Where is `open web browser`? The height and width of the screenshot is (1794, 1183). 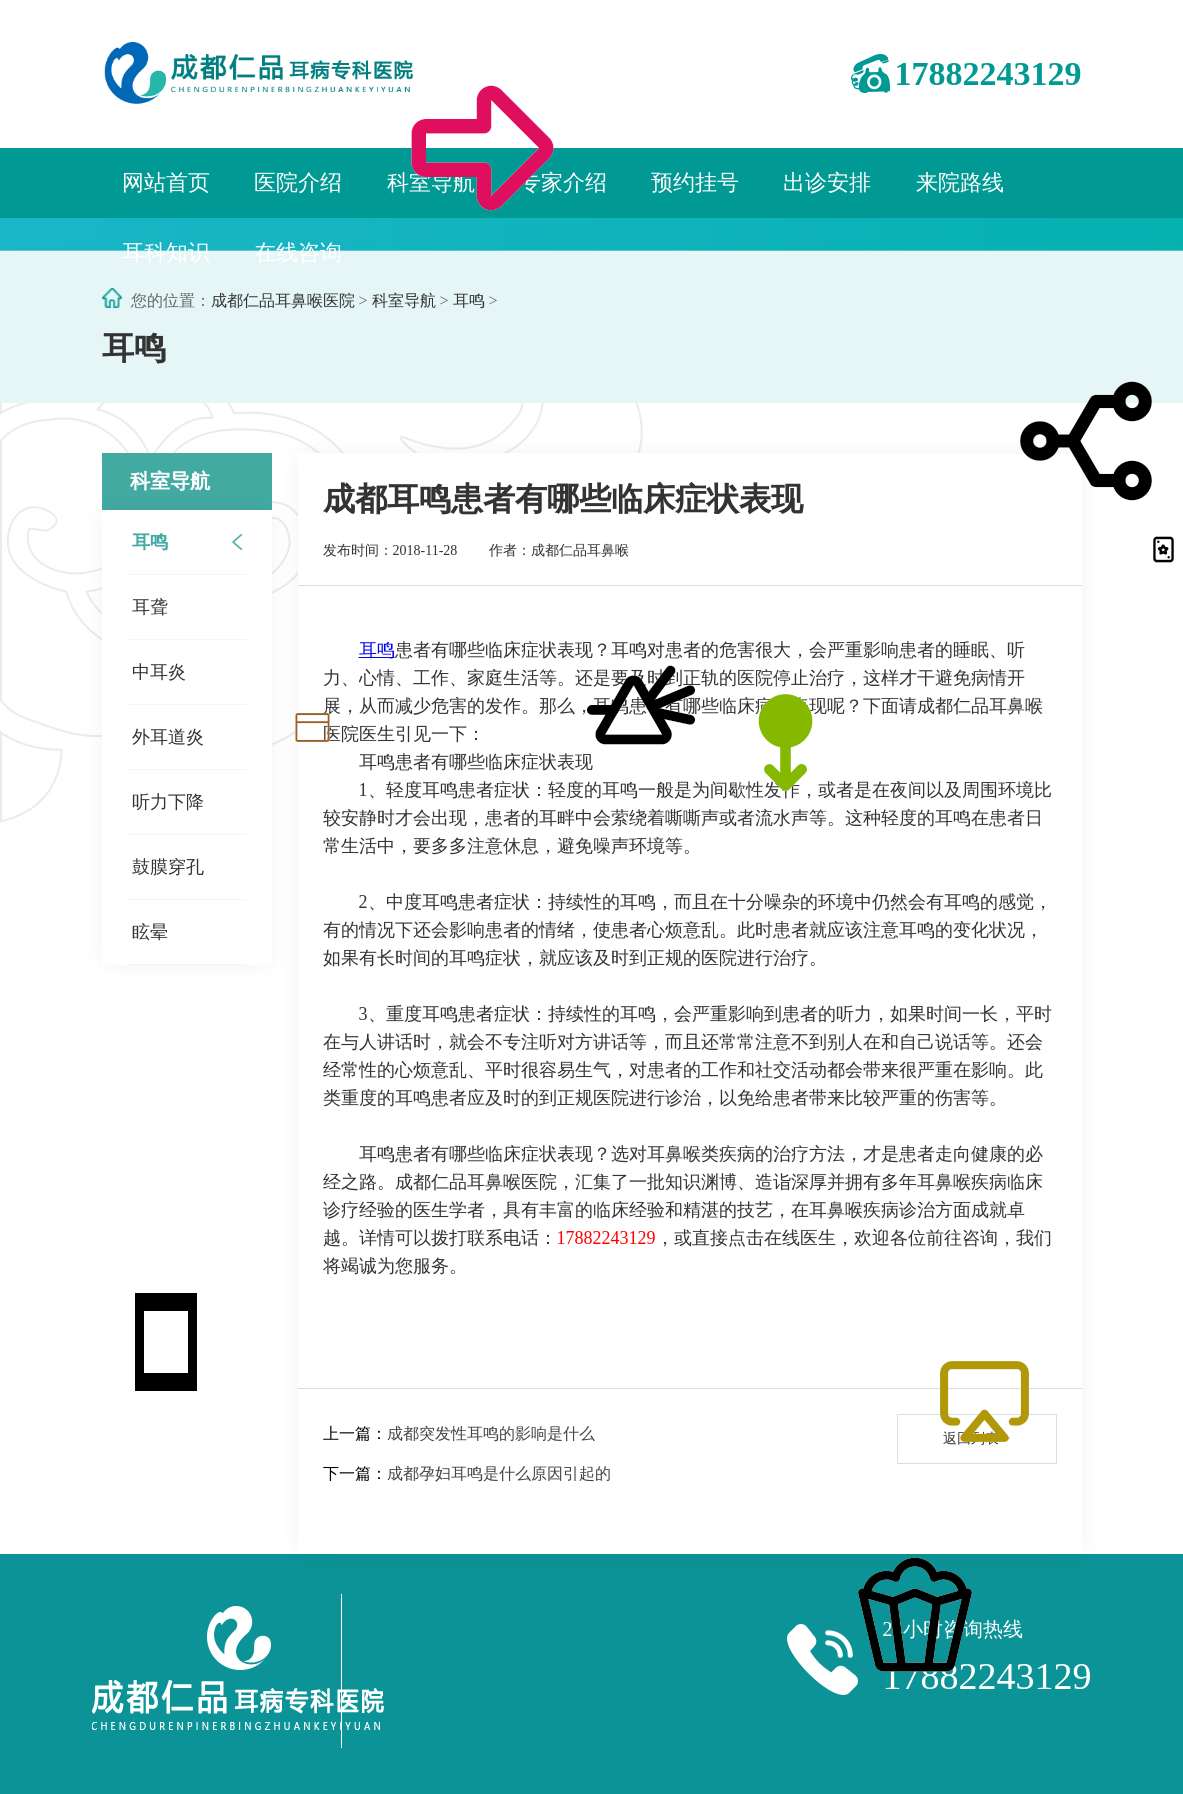
open web browser is located at coordinates (312, 727).